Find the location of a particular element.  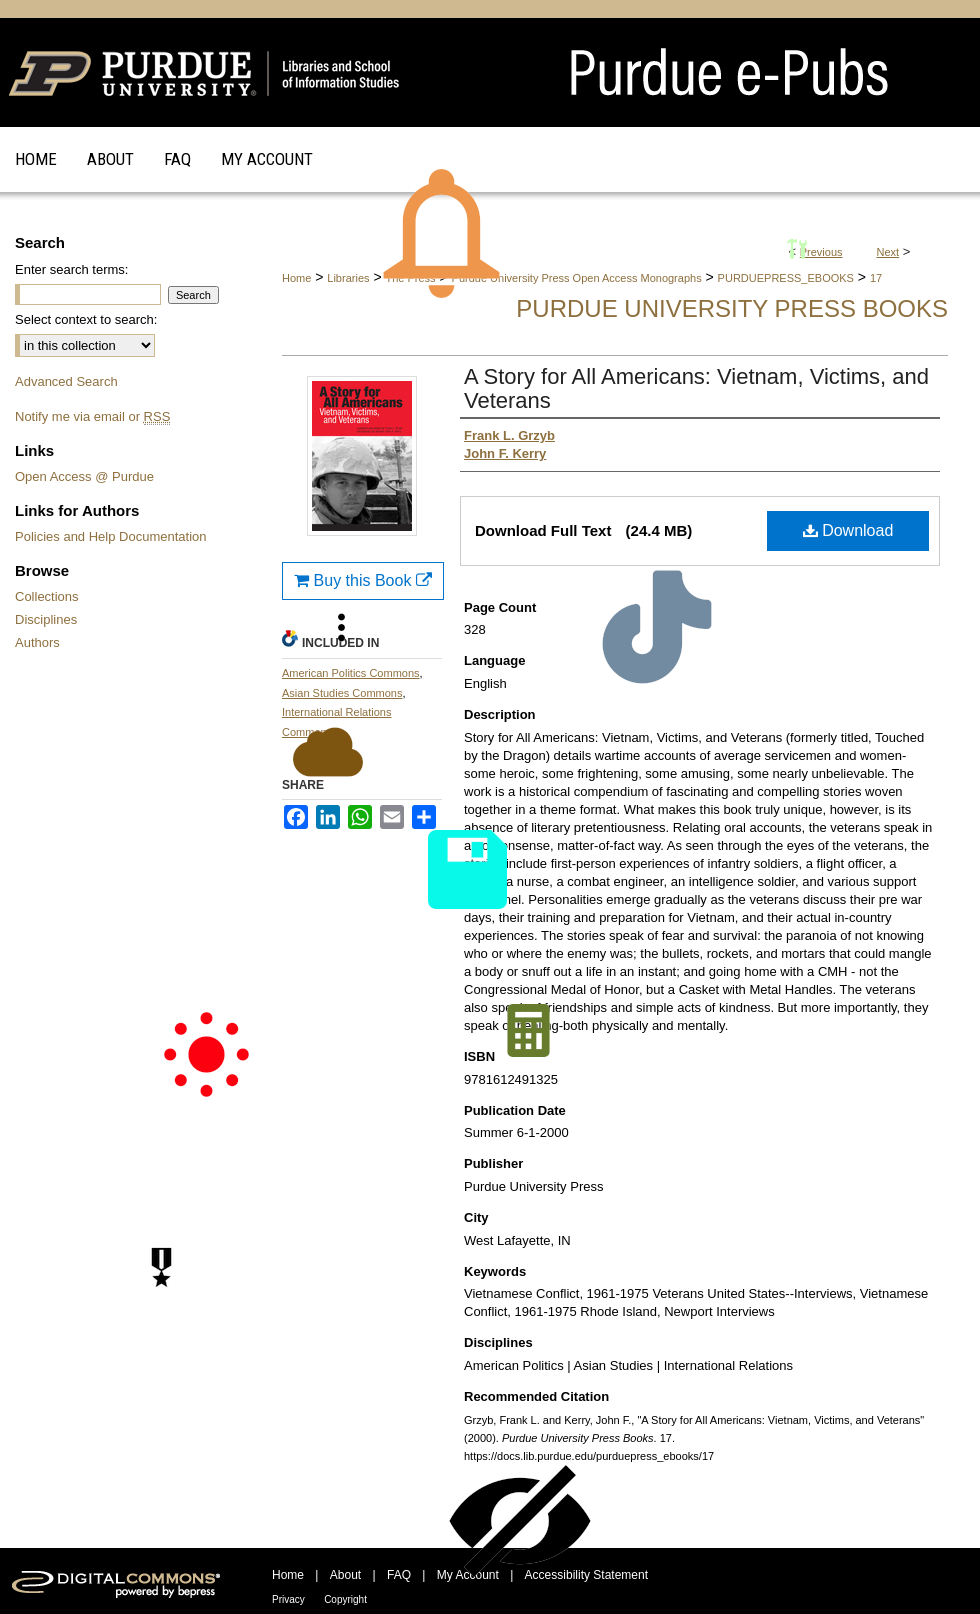

open the TikTok app is located at coordinates (657, 629).